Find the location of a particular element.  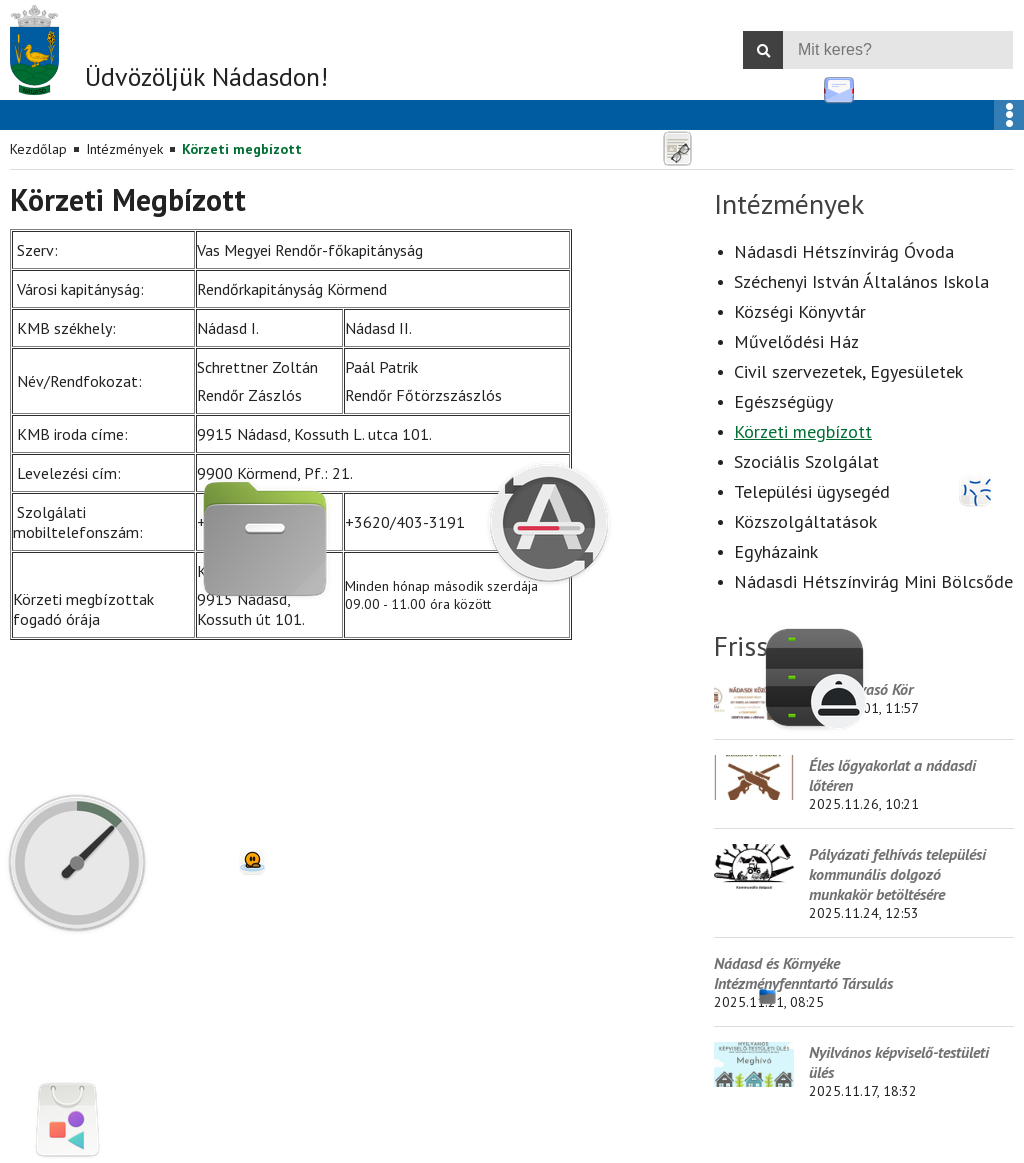

open the documents app is located at coordinates (677, 148).